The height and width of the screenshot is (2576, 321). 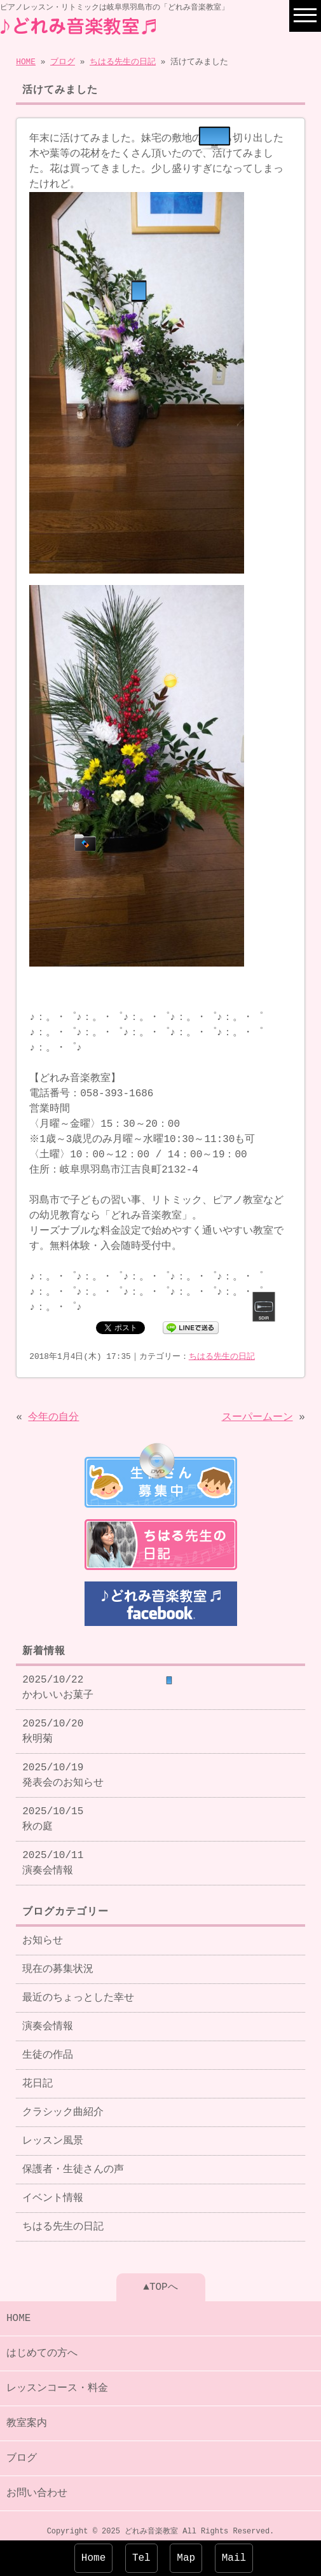 I want to click on apply impulse response reverb effect in GarageBand, so click(x=264, y=1307).